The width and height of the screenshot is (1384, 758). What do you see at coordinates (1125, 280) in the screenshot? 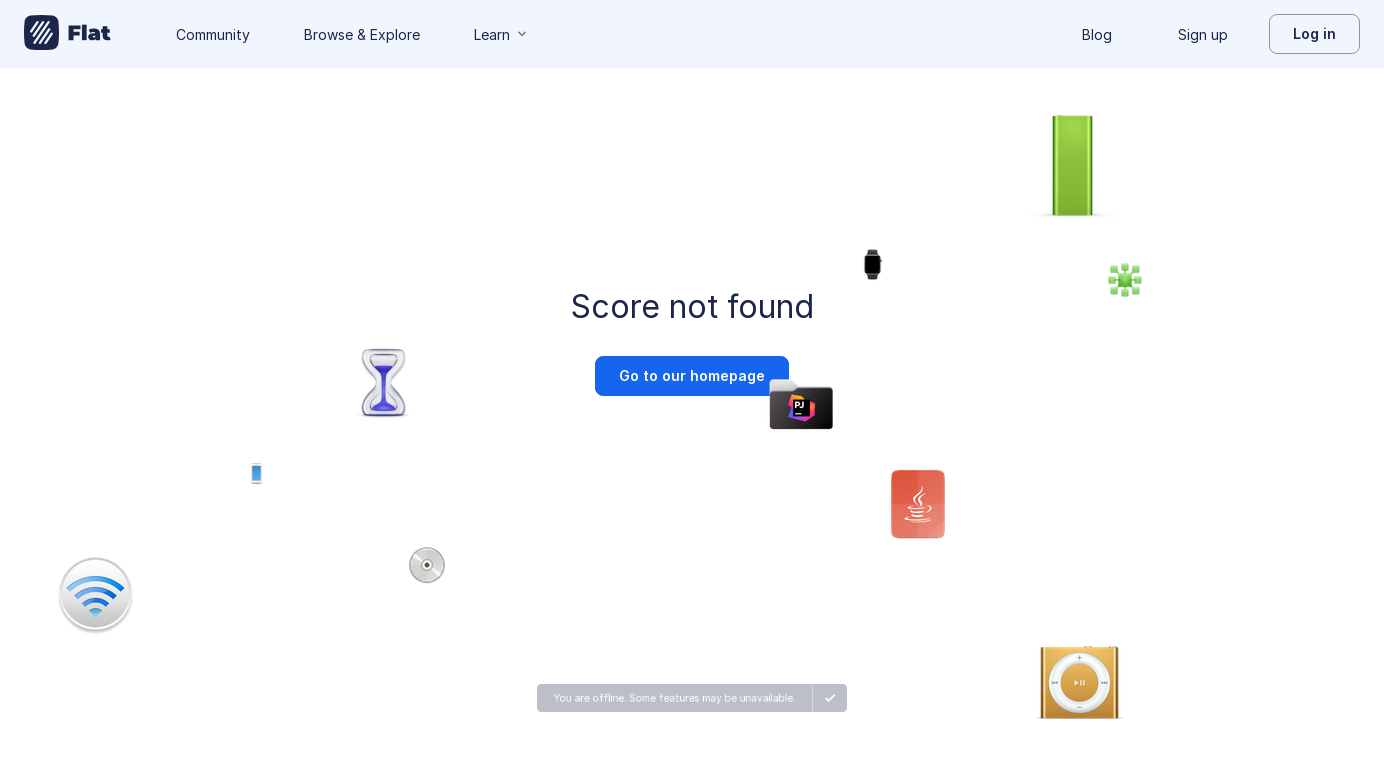
I see `sync or replicate media library across devices` at bounding box center [1125, 280].